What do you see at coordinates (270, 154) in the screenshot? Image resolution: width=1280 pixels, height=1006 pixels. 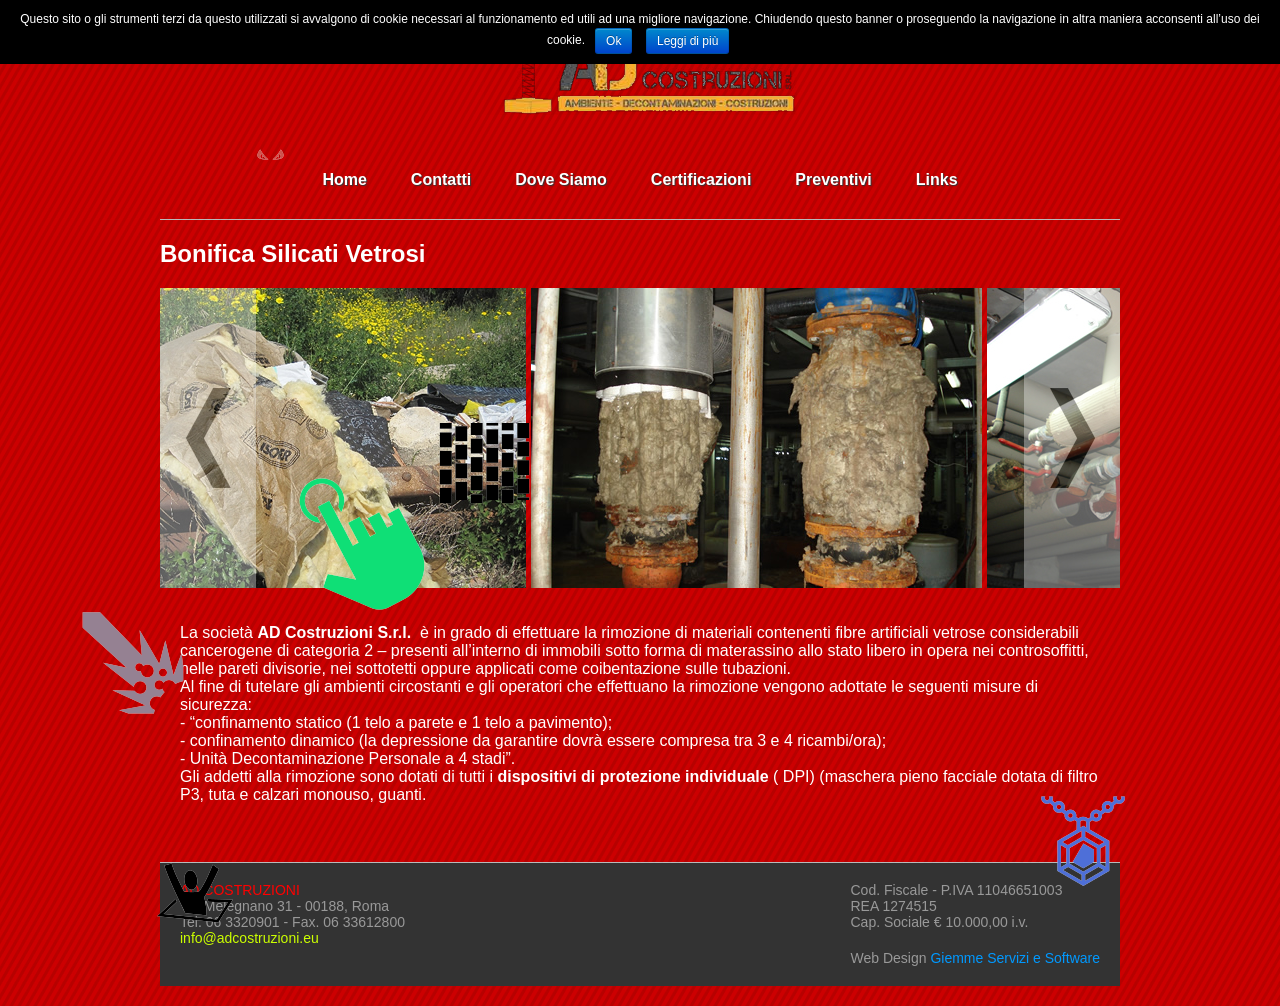 I see `indicates an enemy or hostile character` at bounding box center [270, 154].